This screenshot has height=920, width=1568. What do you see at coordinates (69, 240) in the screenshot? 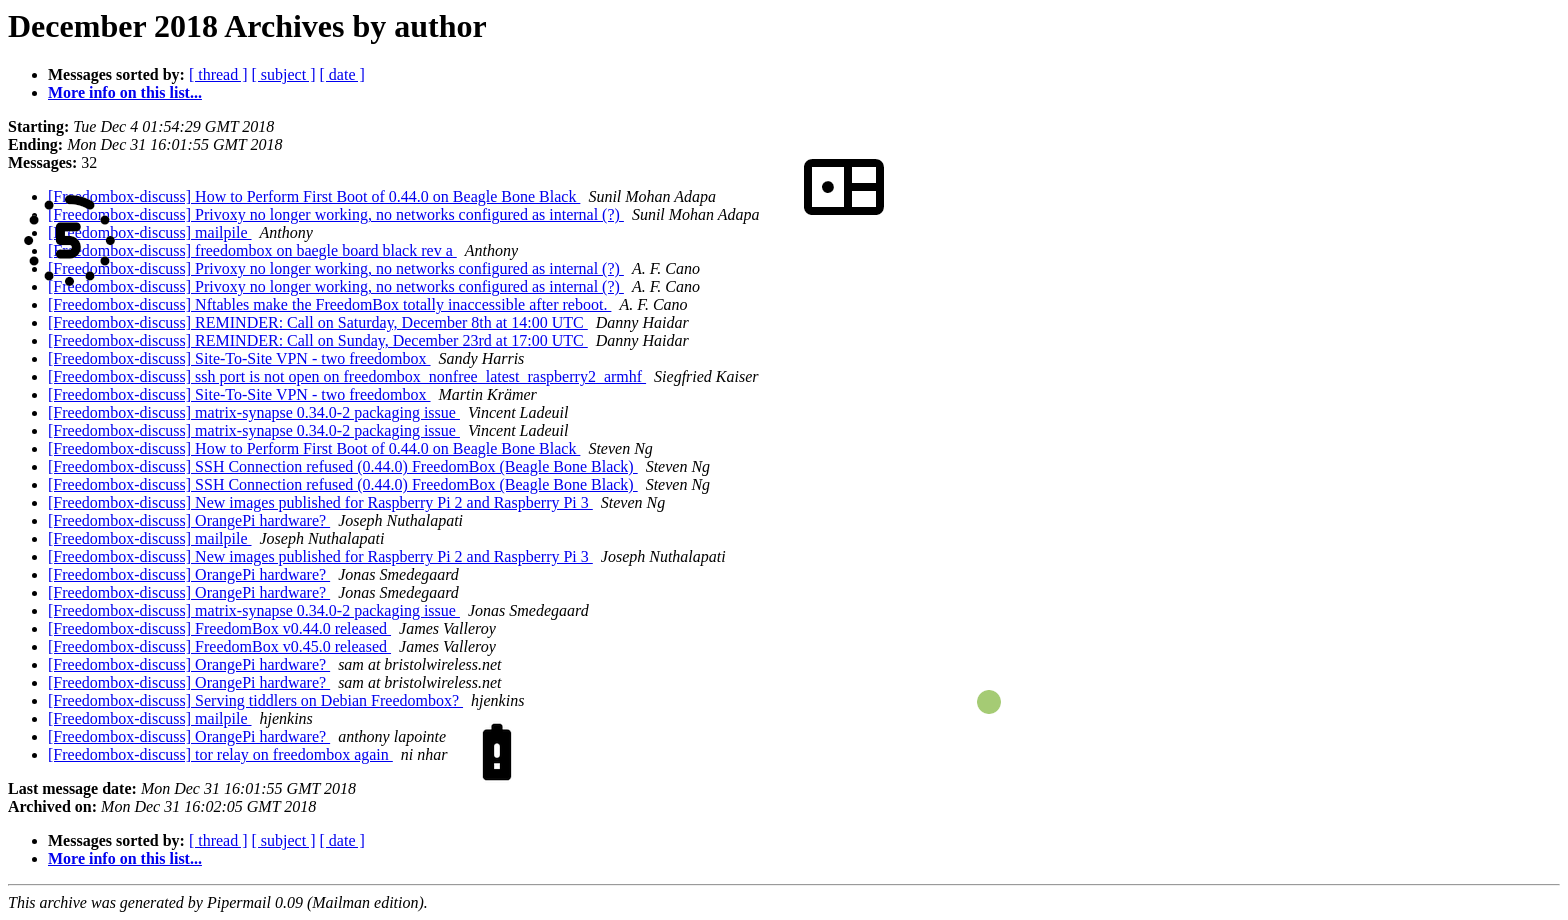
I see `set timer or countdown for 5 minutes` at bounding box center [69, 240].